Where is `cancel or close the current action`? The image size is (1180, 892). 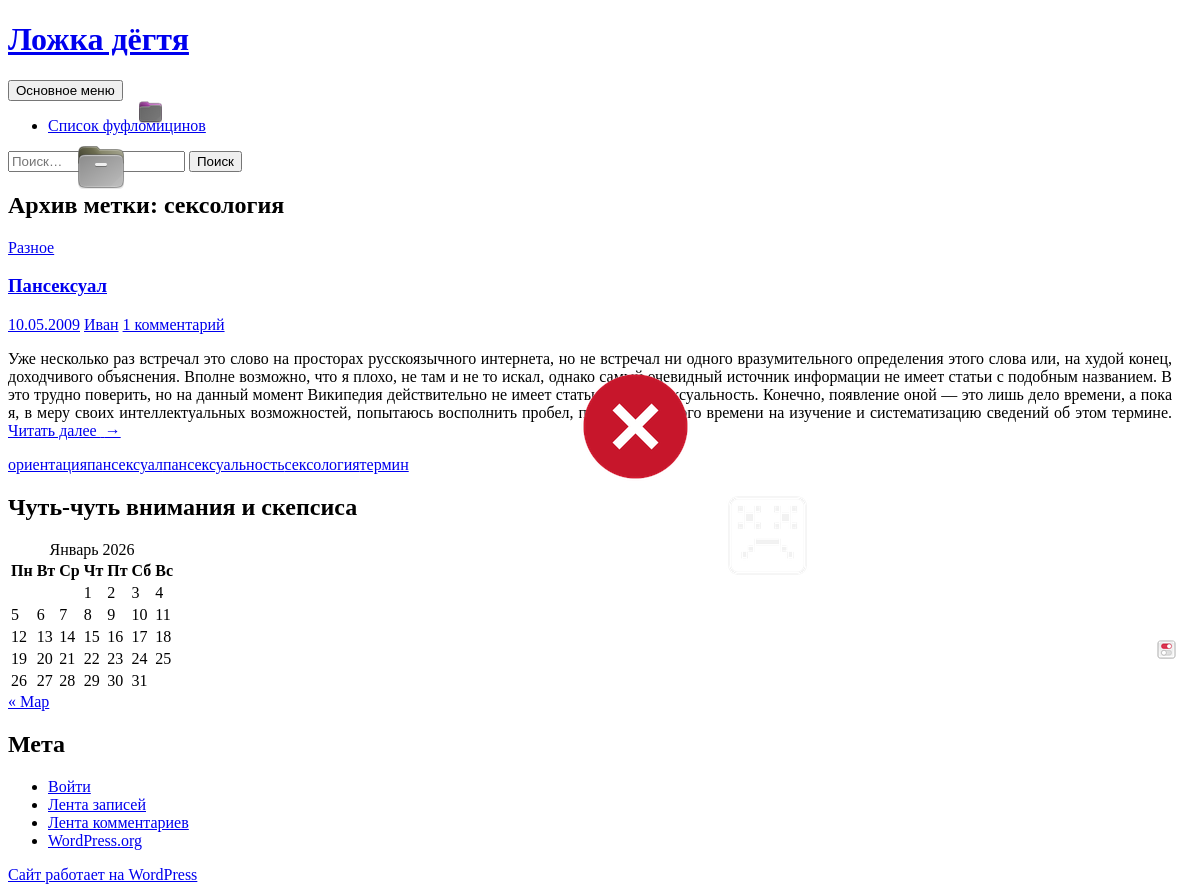
cancel or close the current action is located at coordinates (635, 426).